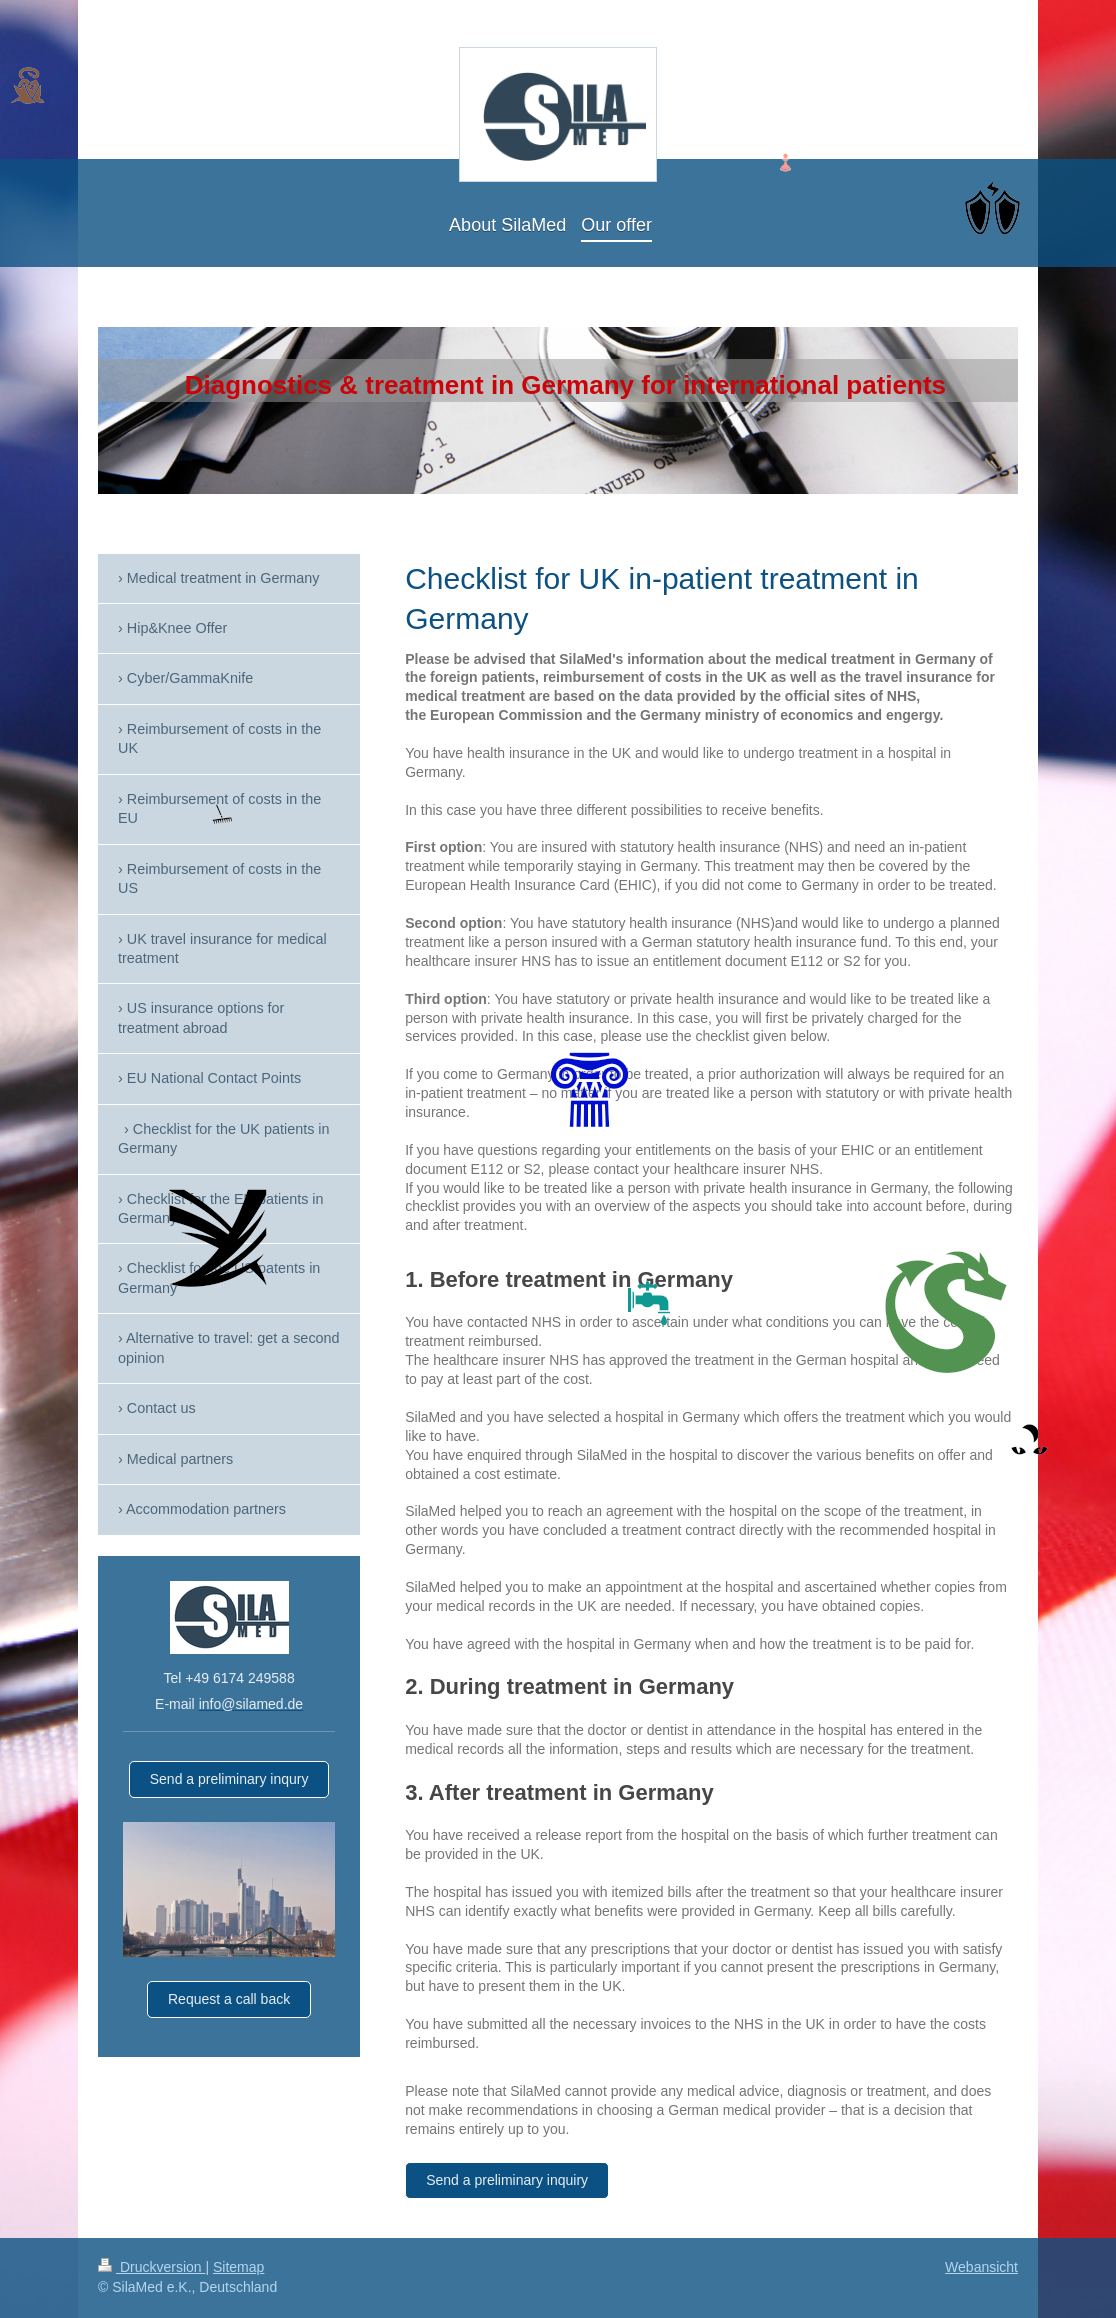 The width and height of the screenshot is (1116, 2318). What do you see at coordinates (1029, 1441) in the screenshot?
I see `toggle night vision mode` at bounding box center [1029, 1441].